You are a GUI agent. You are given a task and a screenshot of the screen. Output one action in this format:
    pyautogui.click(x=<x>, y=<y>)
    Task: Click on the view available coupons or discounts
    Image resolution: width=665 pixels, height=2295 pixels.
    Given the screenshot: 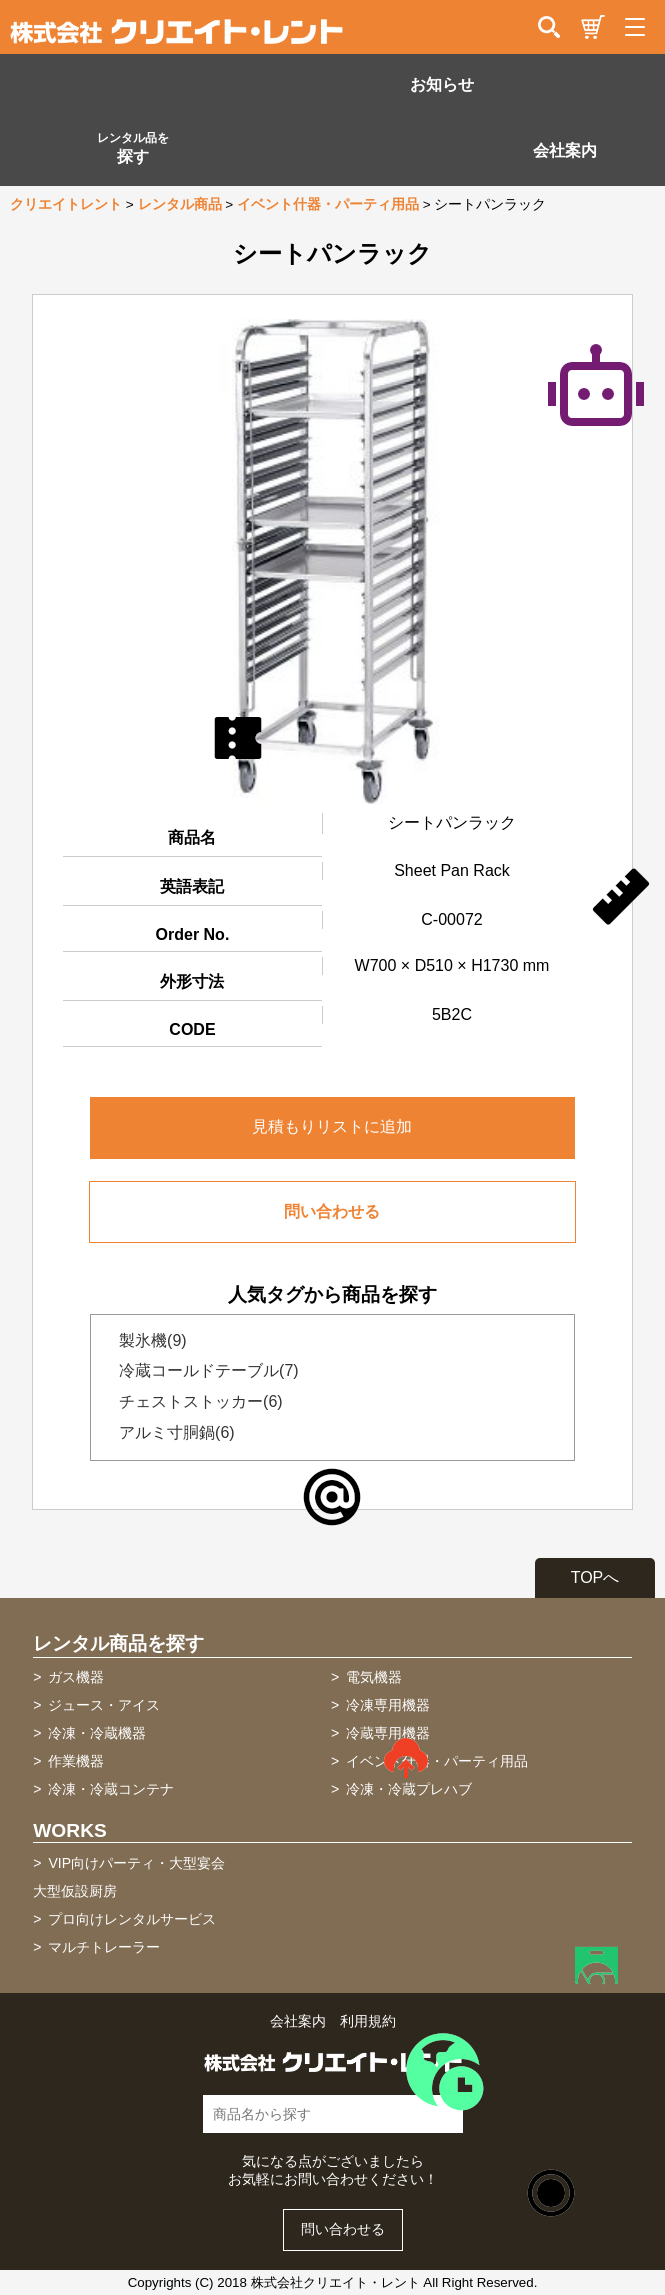 What is the action you would take?
    pyautogui.click(x=238, y=738)
    